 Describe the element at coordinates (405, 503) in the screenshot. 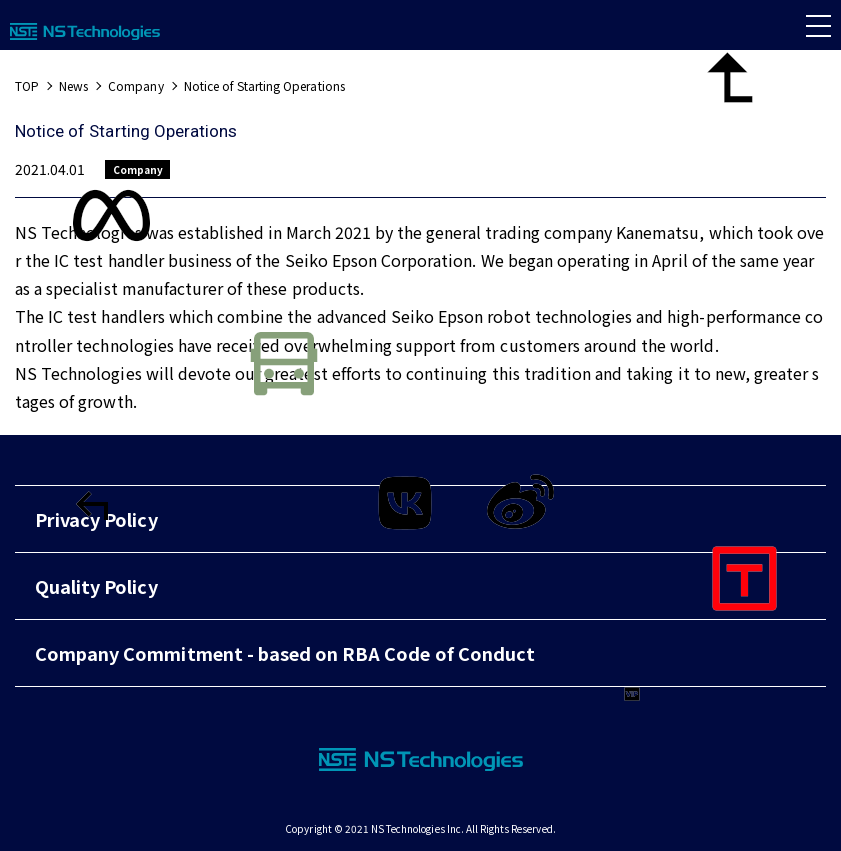

I see `open VK social network app` at that location.